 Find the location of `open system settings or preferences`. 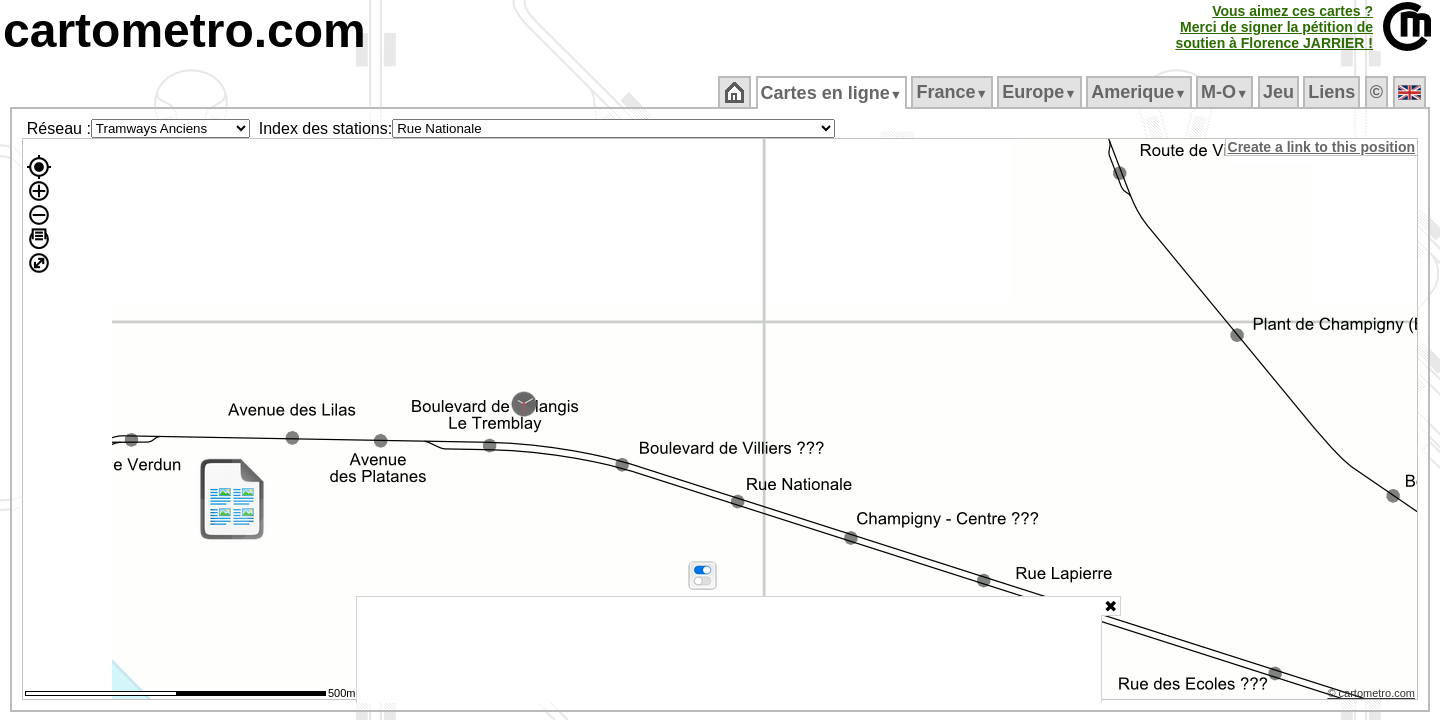

open system settings or preferences is located at coordinates (702, 575).